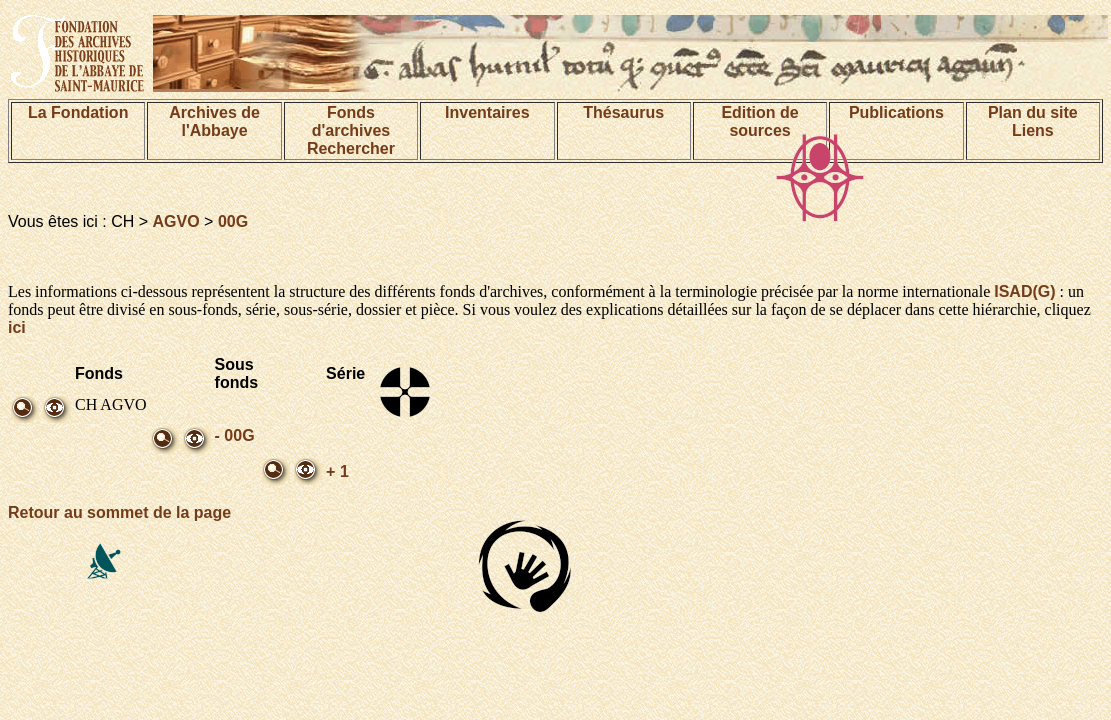 This screenshot has height=720, width=1111. I want to click on access radar or scanning features, so click(102, 560).